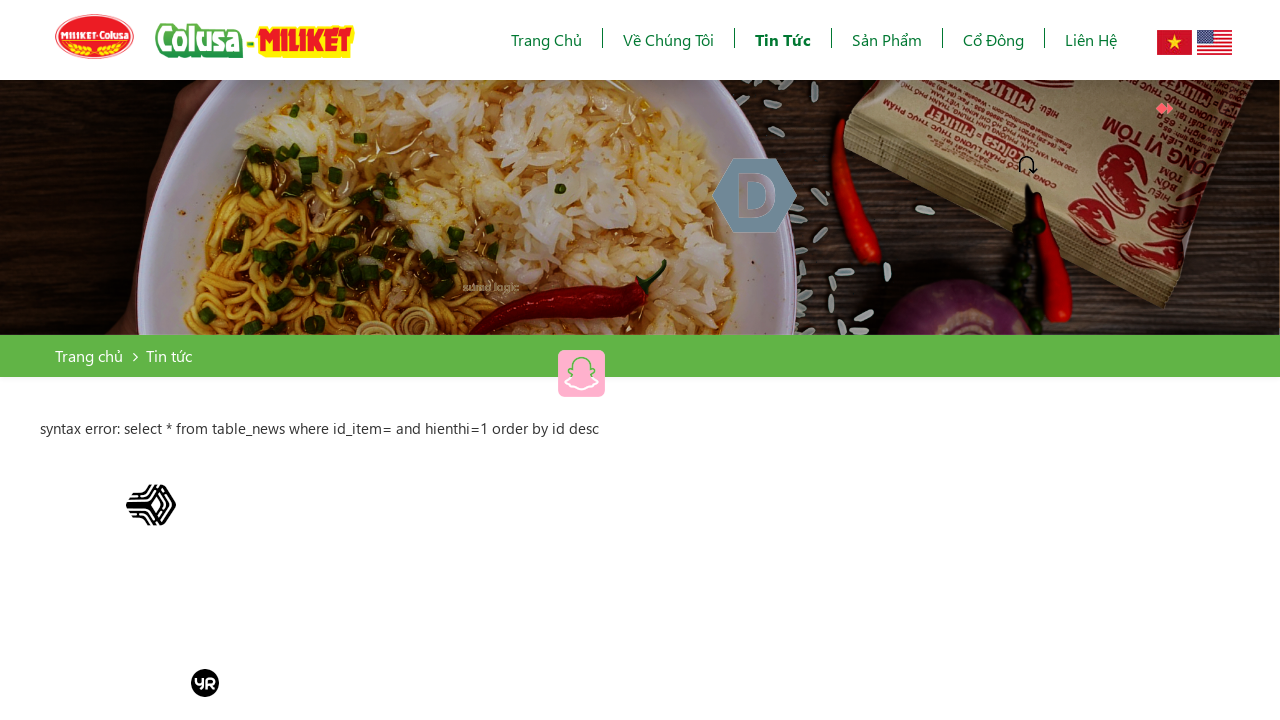  What do you see at coordinates (1027, 164) in the screenshot?
I see `go back to the previous screen or step` at bounding box center [1027, 164].